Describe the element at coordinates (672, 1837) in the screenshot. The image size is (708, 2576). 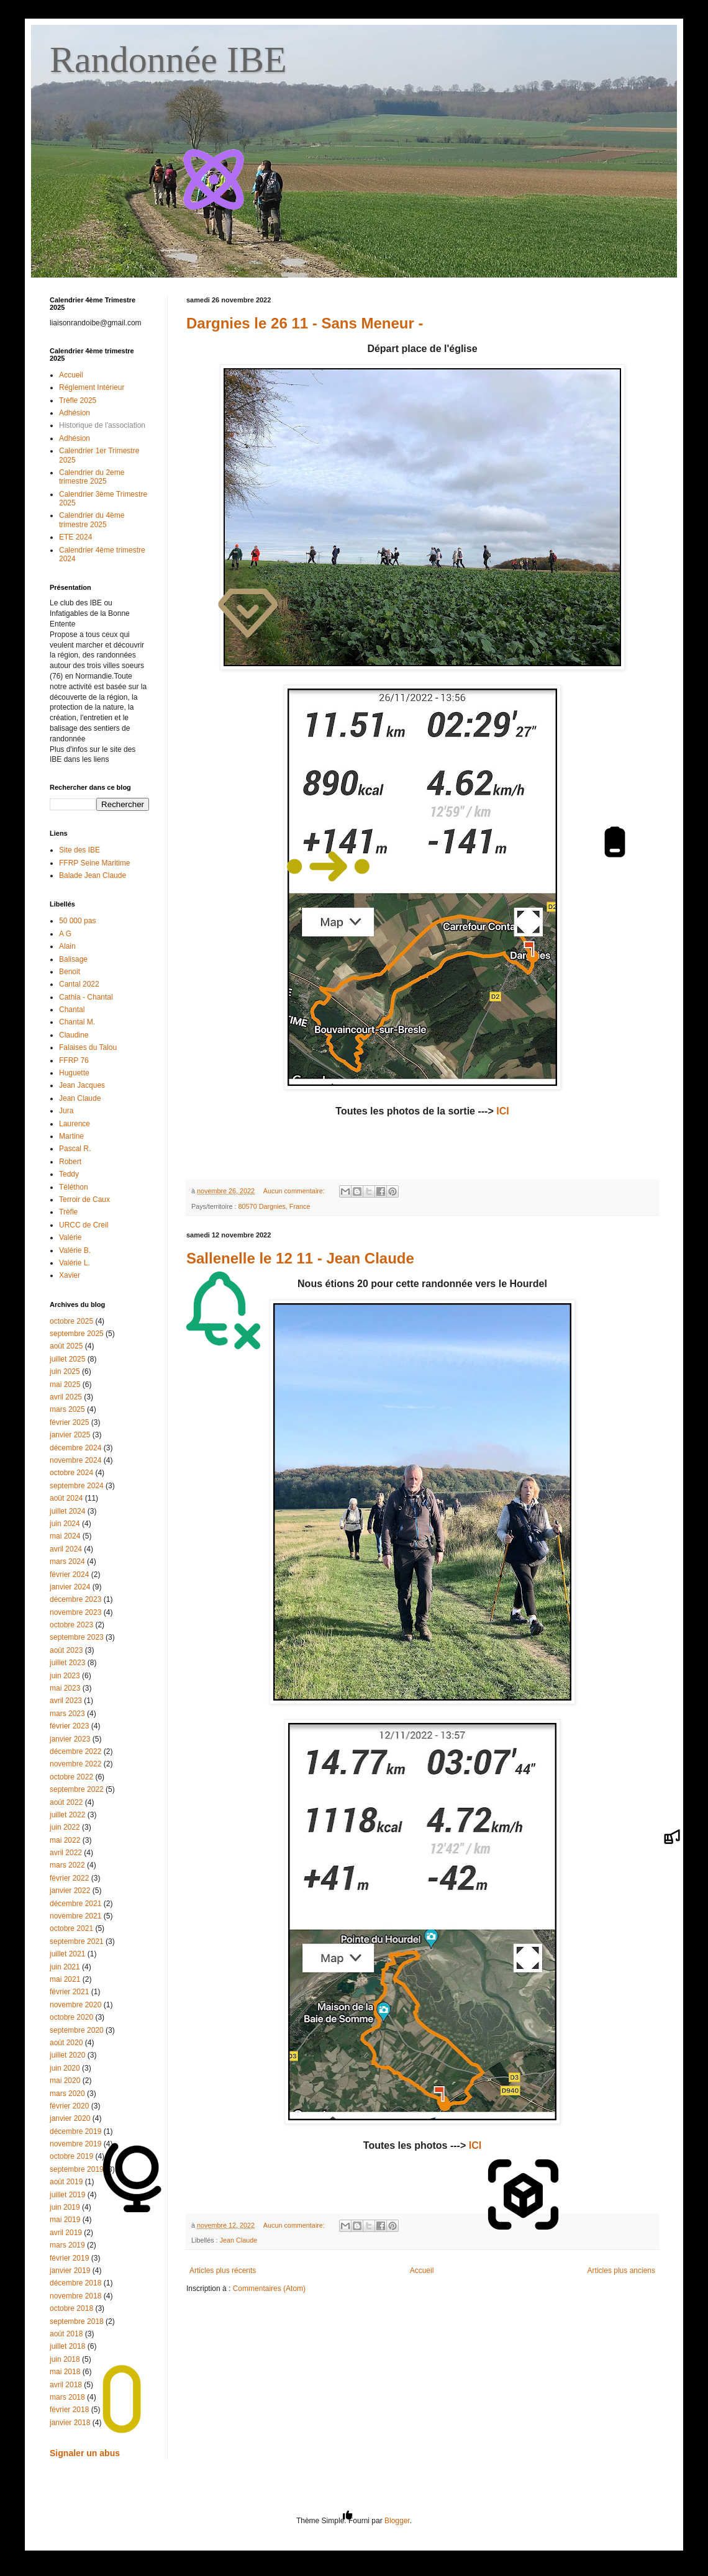
I see `construction or building in progress` at that location.